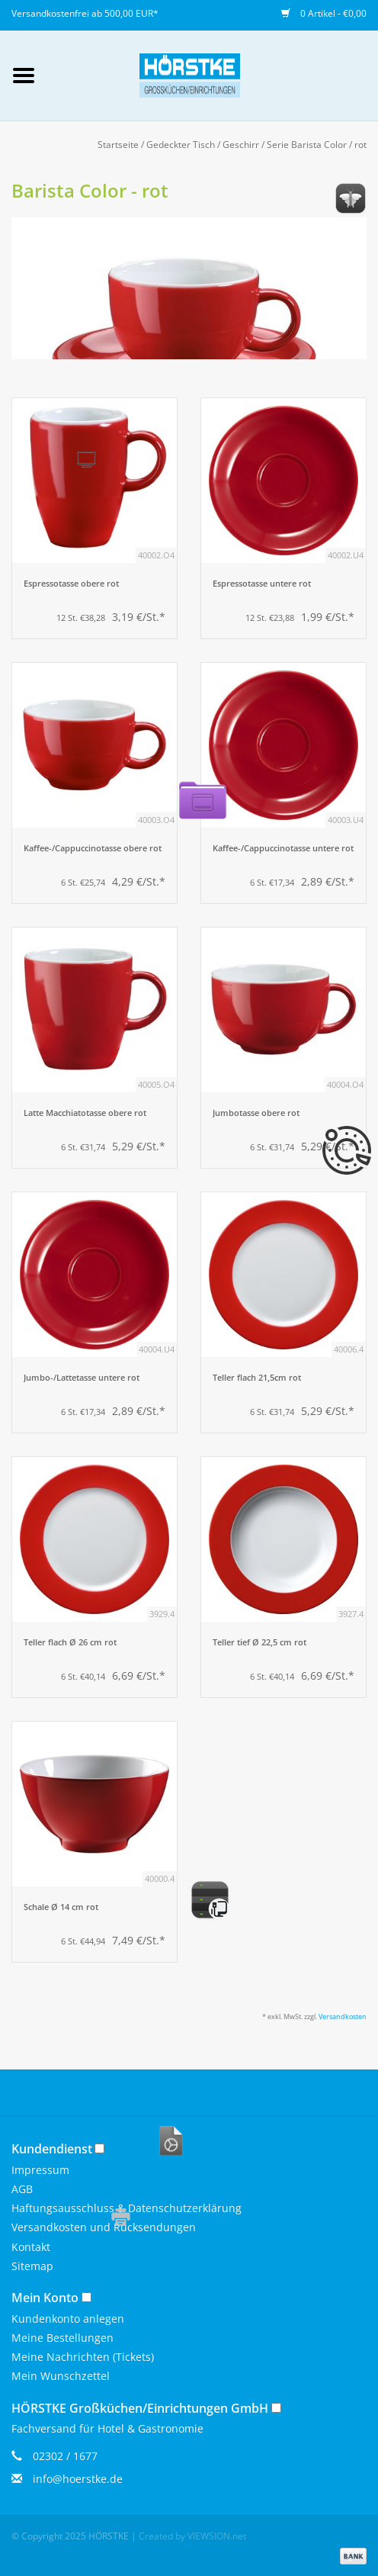 The image size is (378, 2576). I want to click on print the current document, so click(120, 2217).